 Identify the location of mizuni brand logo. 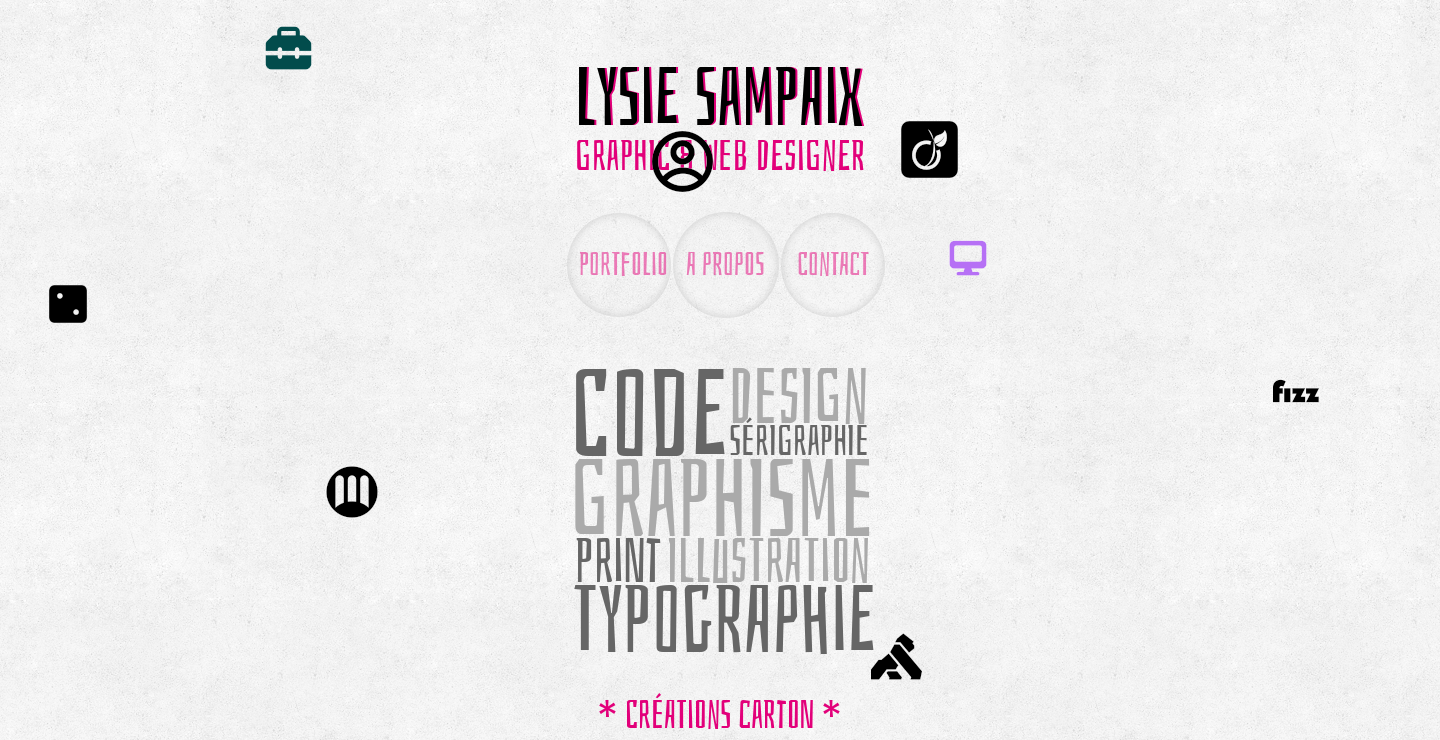
(352, 492).